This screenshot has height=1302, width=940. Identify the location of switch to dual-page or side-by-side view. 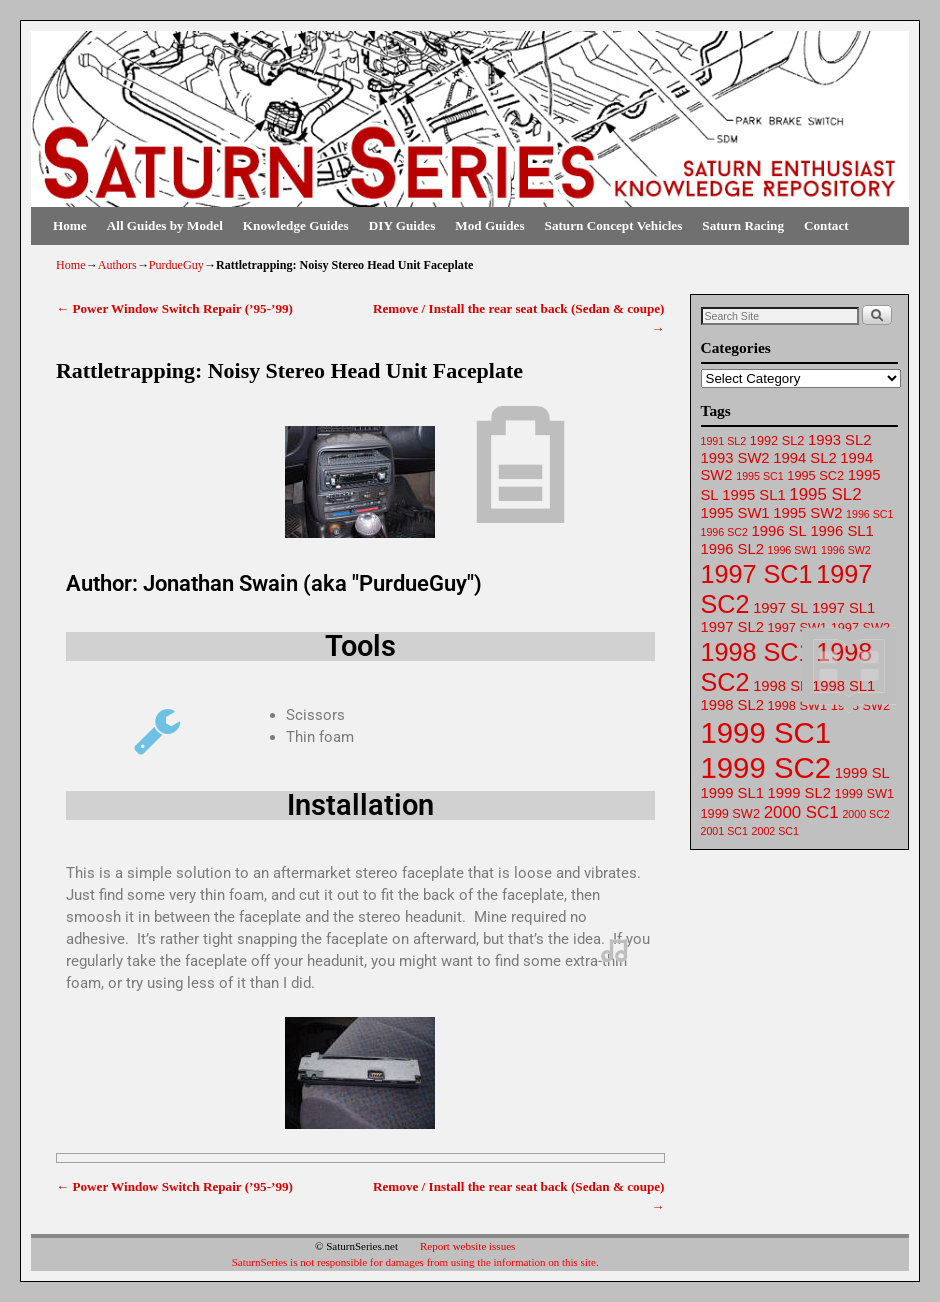
(849, 669).